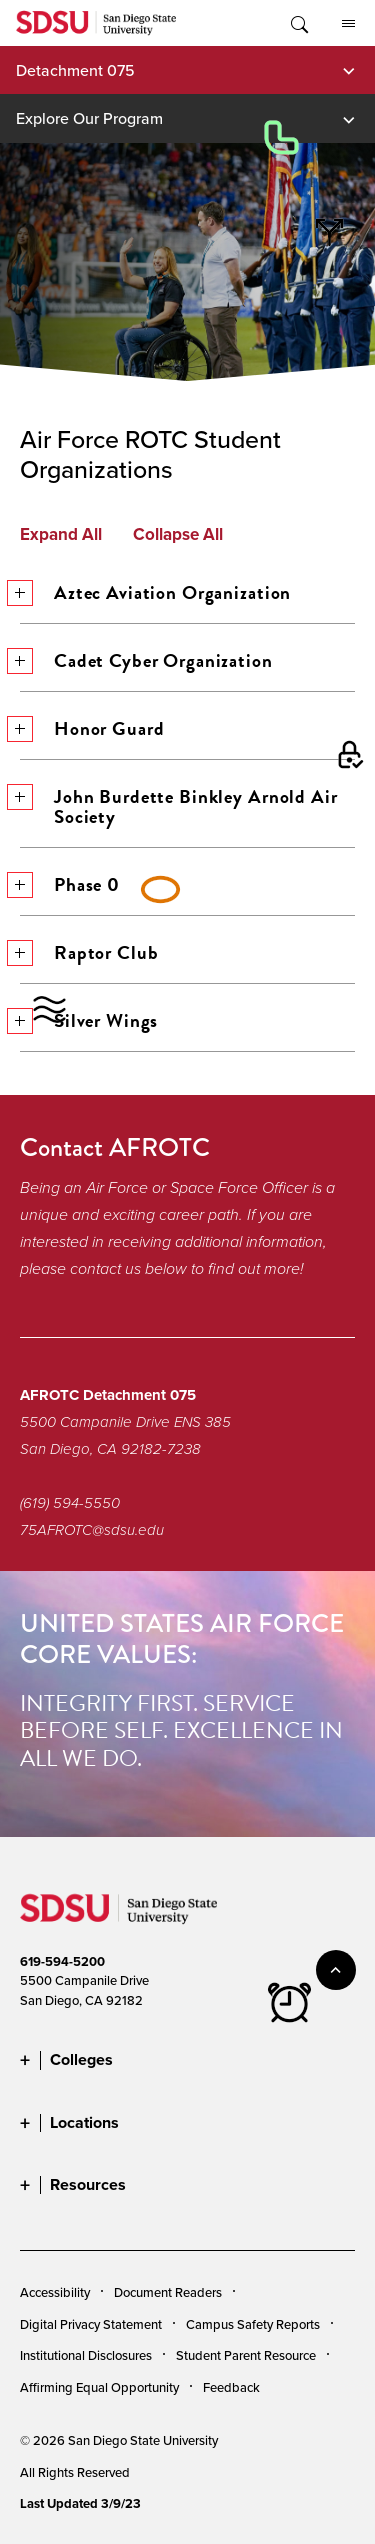 This screenshot has width=375, height=2544. I want to click on set or manage alarms, so click(289, 2002).